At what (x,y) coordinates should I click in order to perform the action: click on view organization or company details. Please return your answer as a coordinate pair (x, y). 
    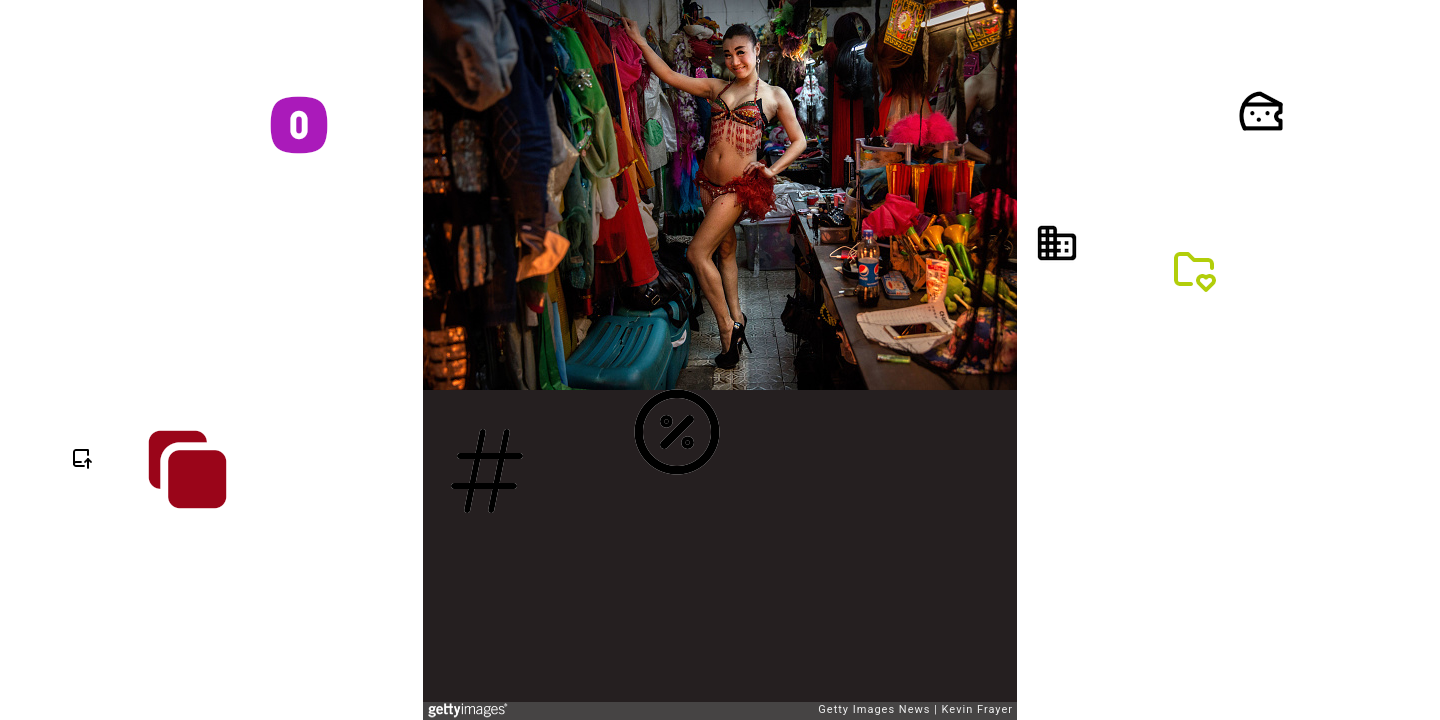
    Looking at the image, I should click on (1057, 243).